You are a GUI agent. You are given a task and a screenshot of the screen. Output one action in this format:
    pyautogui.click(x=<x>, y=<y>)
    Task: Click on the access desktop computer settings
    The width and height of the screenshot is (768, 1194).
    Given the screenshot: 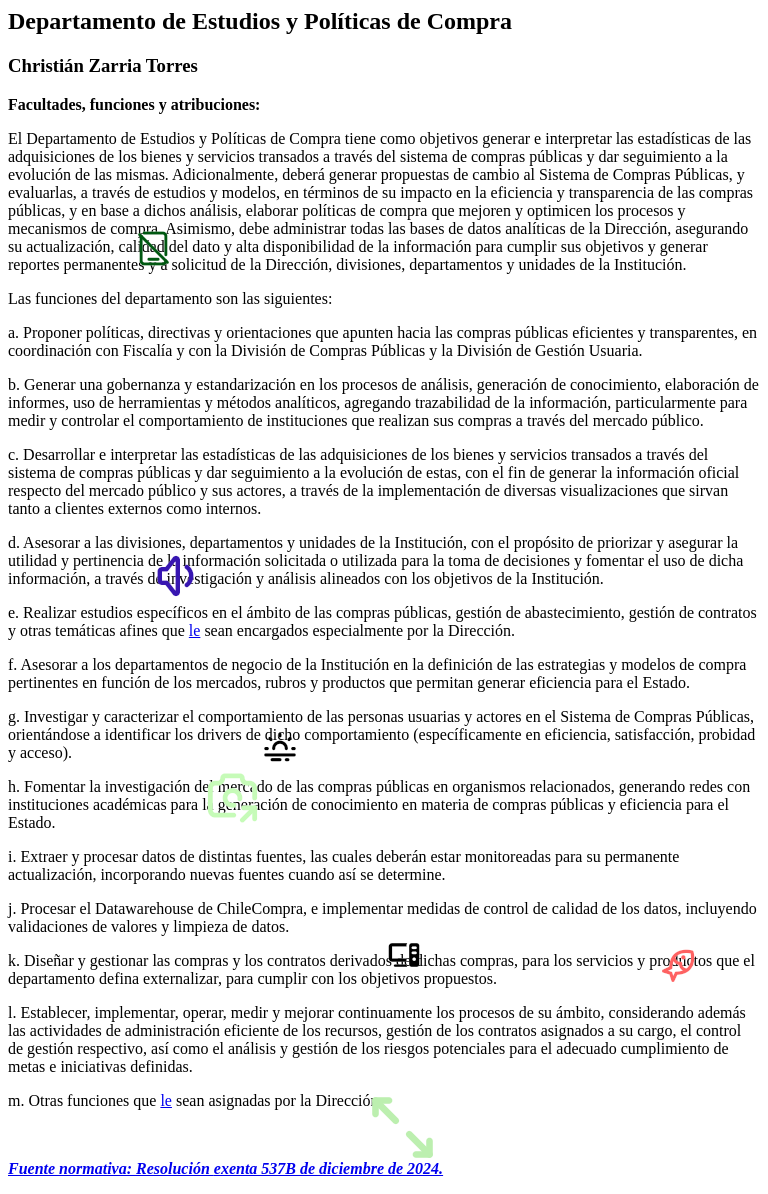 What is the action you would take?
    pyautogui.click(x=404, y=955)
    